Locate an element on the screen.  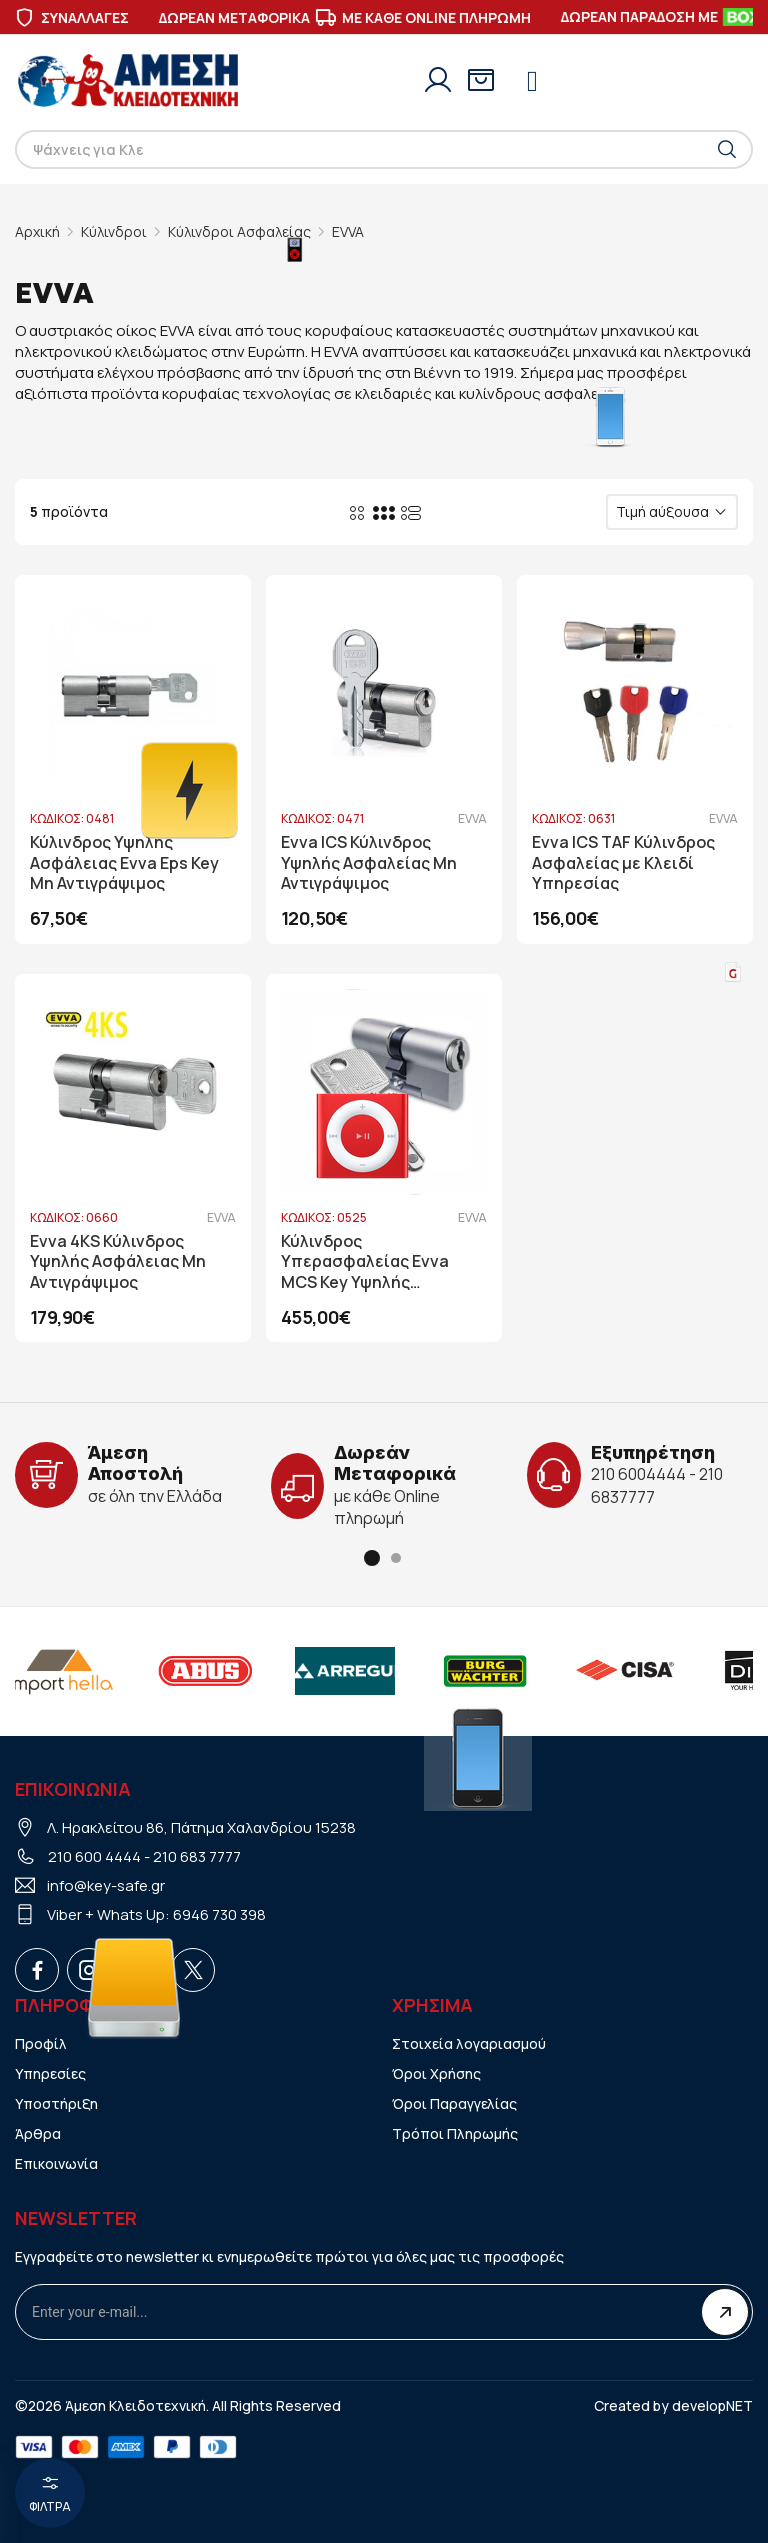
a g-code file for 3D printing or CNC machining is located at coordinates (733, 972).